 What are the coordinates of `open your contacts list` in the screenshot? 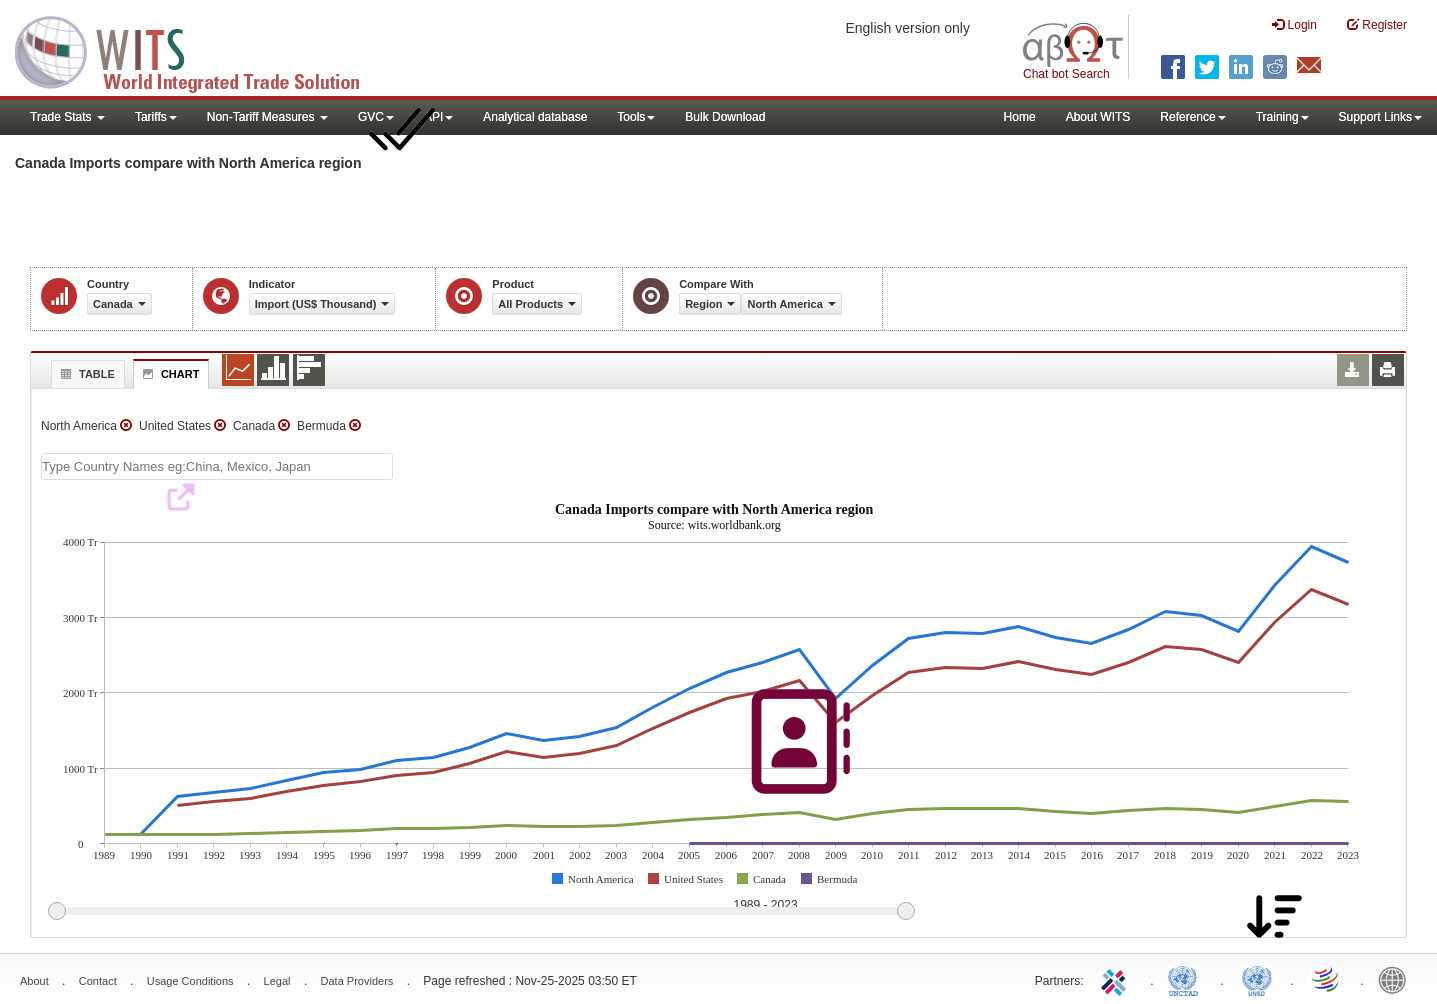 It's located at (797, 741).